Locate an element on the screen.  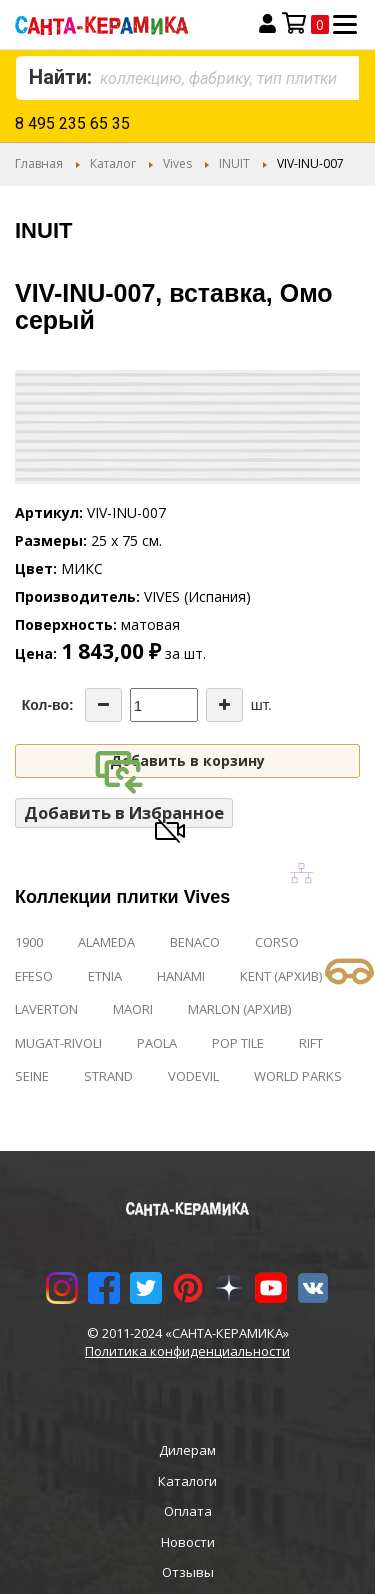
view network topology or connections is located at coordinates (301, 873).